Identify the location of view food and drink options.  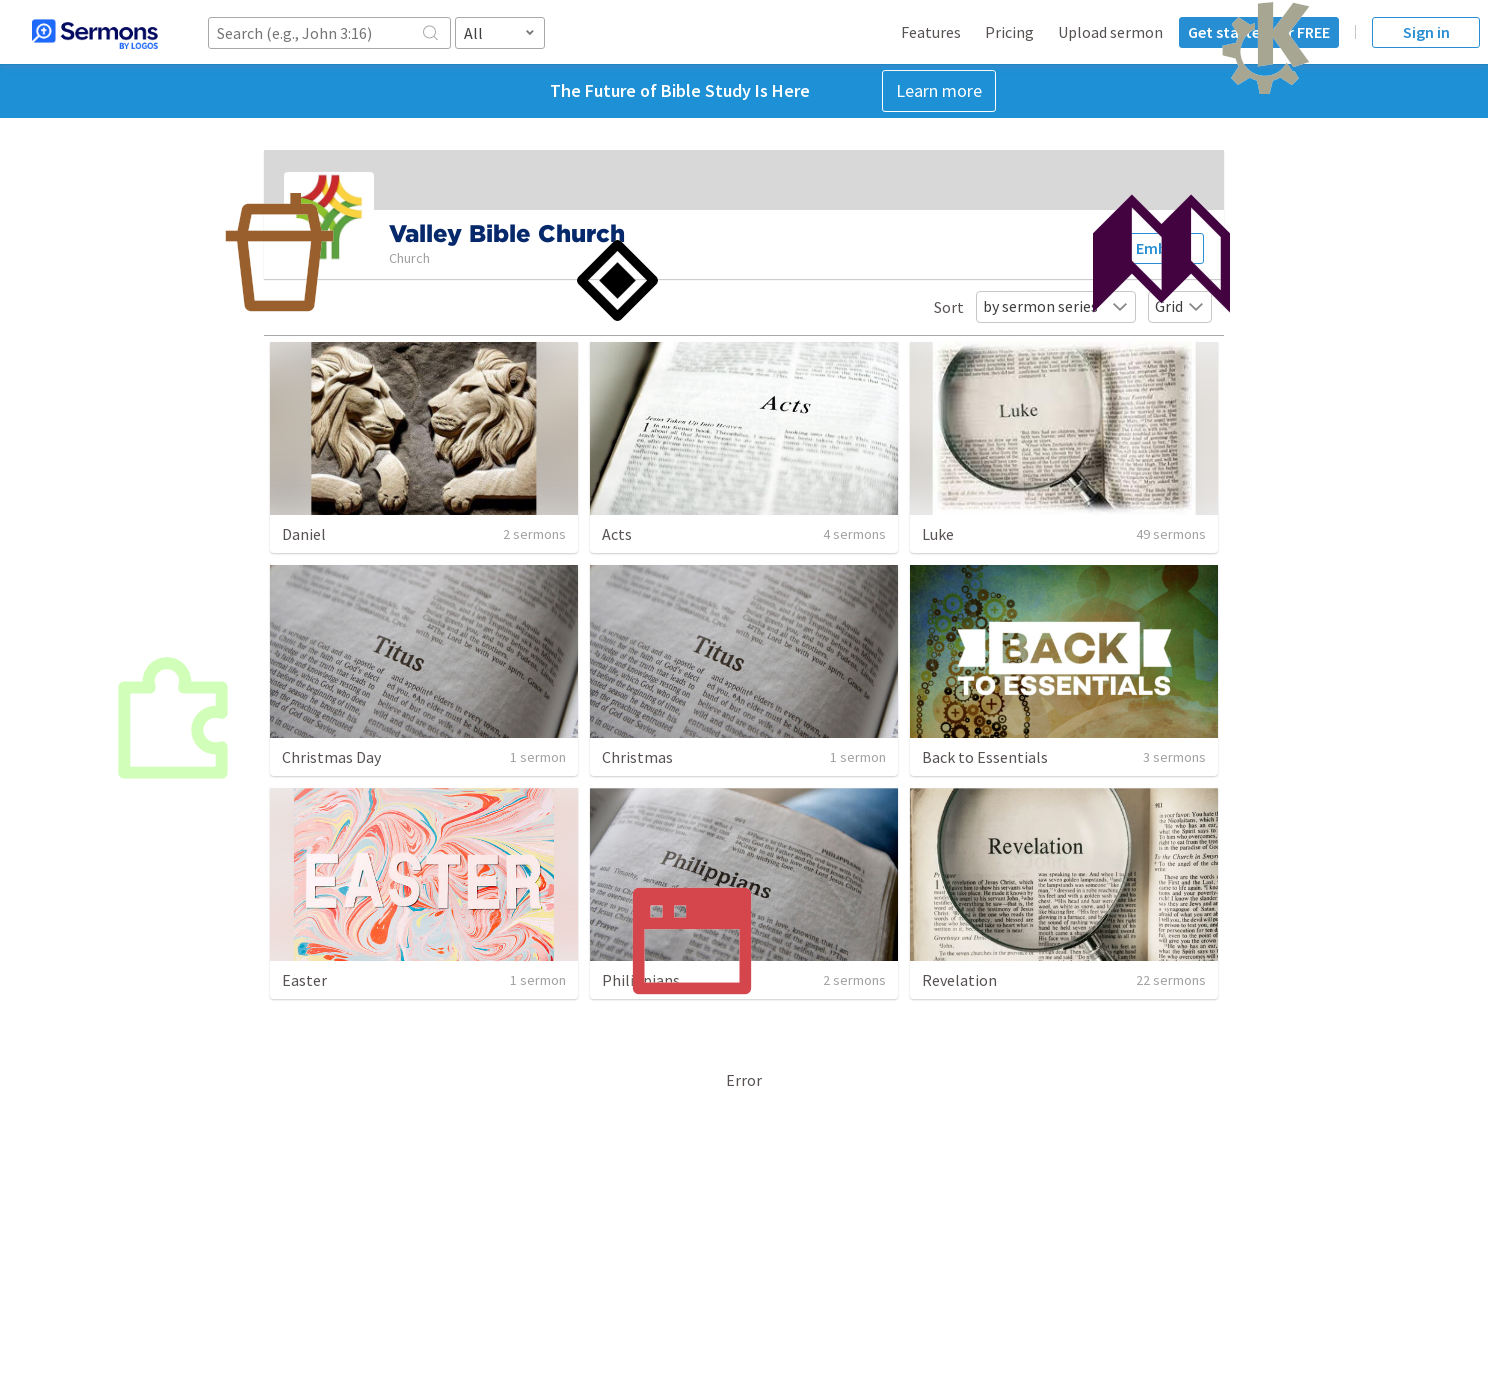
(279, 257).